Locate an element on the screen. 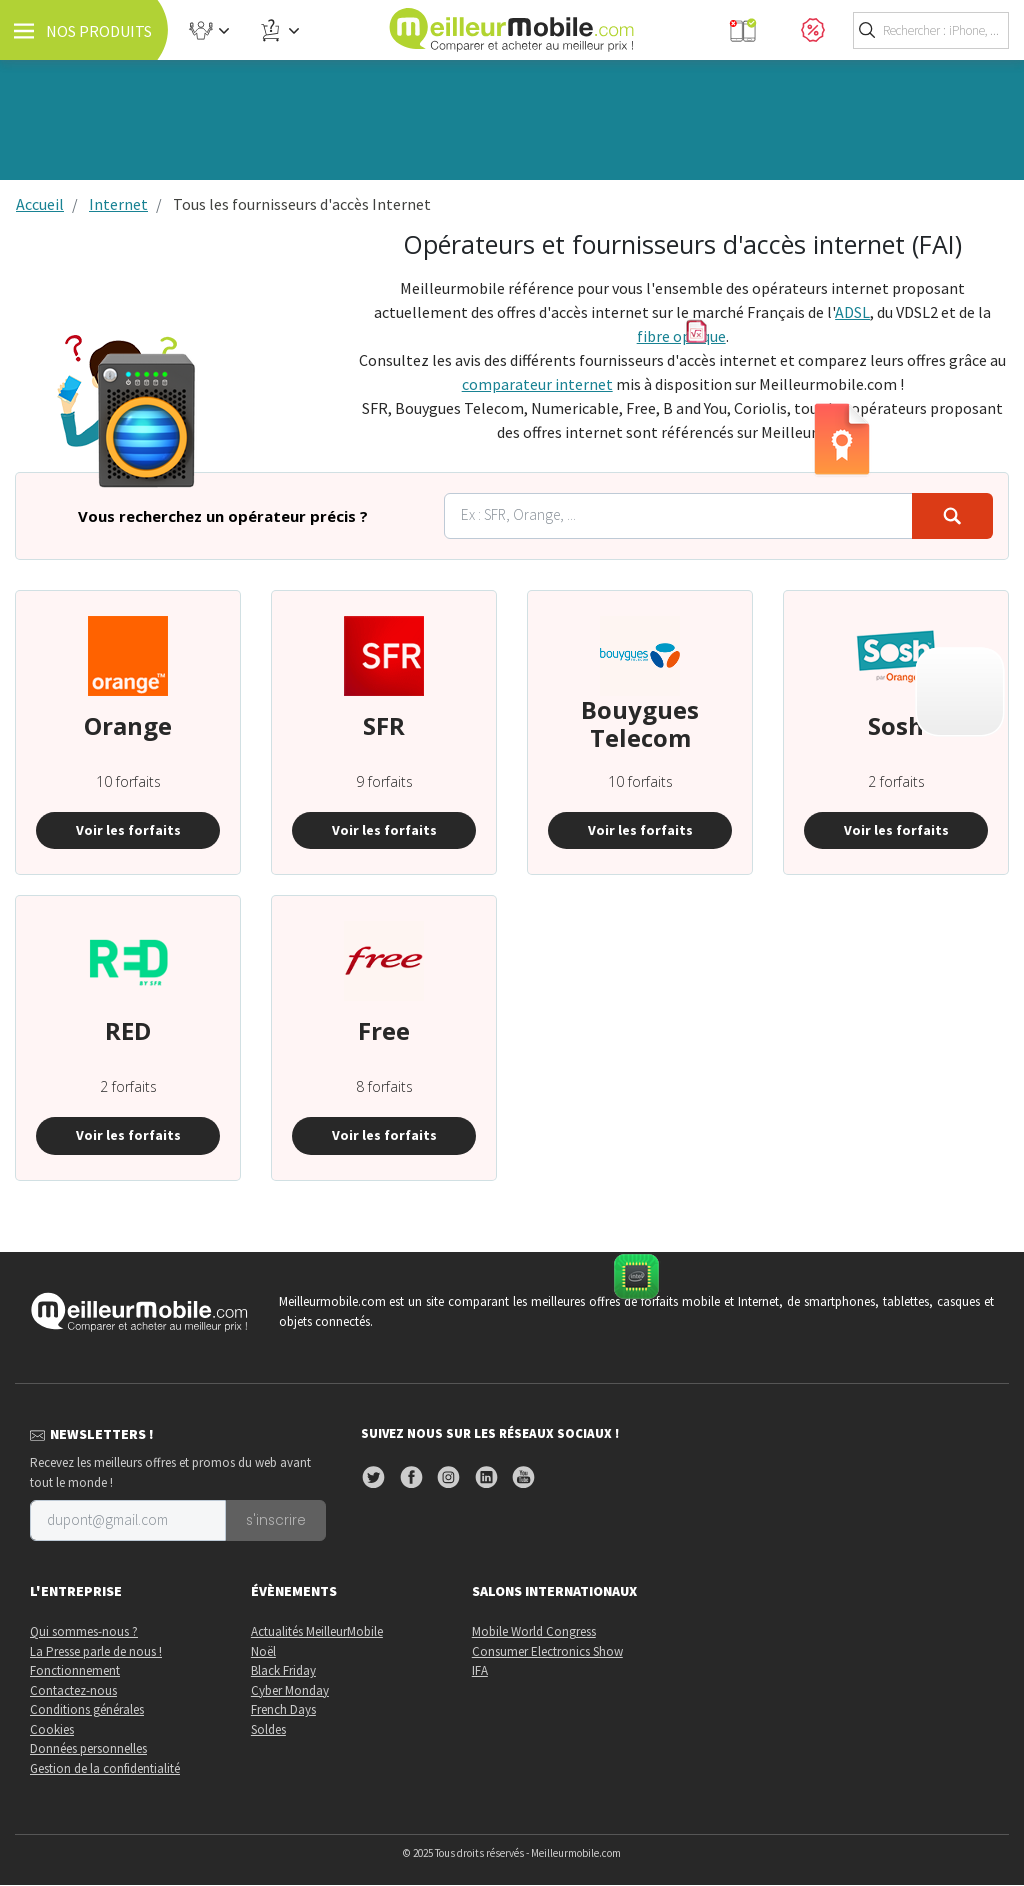 Image resolution: width=1024 pixels, height=1886 pixels. a certificate or credential file is located at coordinates (842, 439).